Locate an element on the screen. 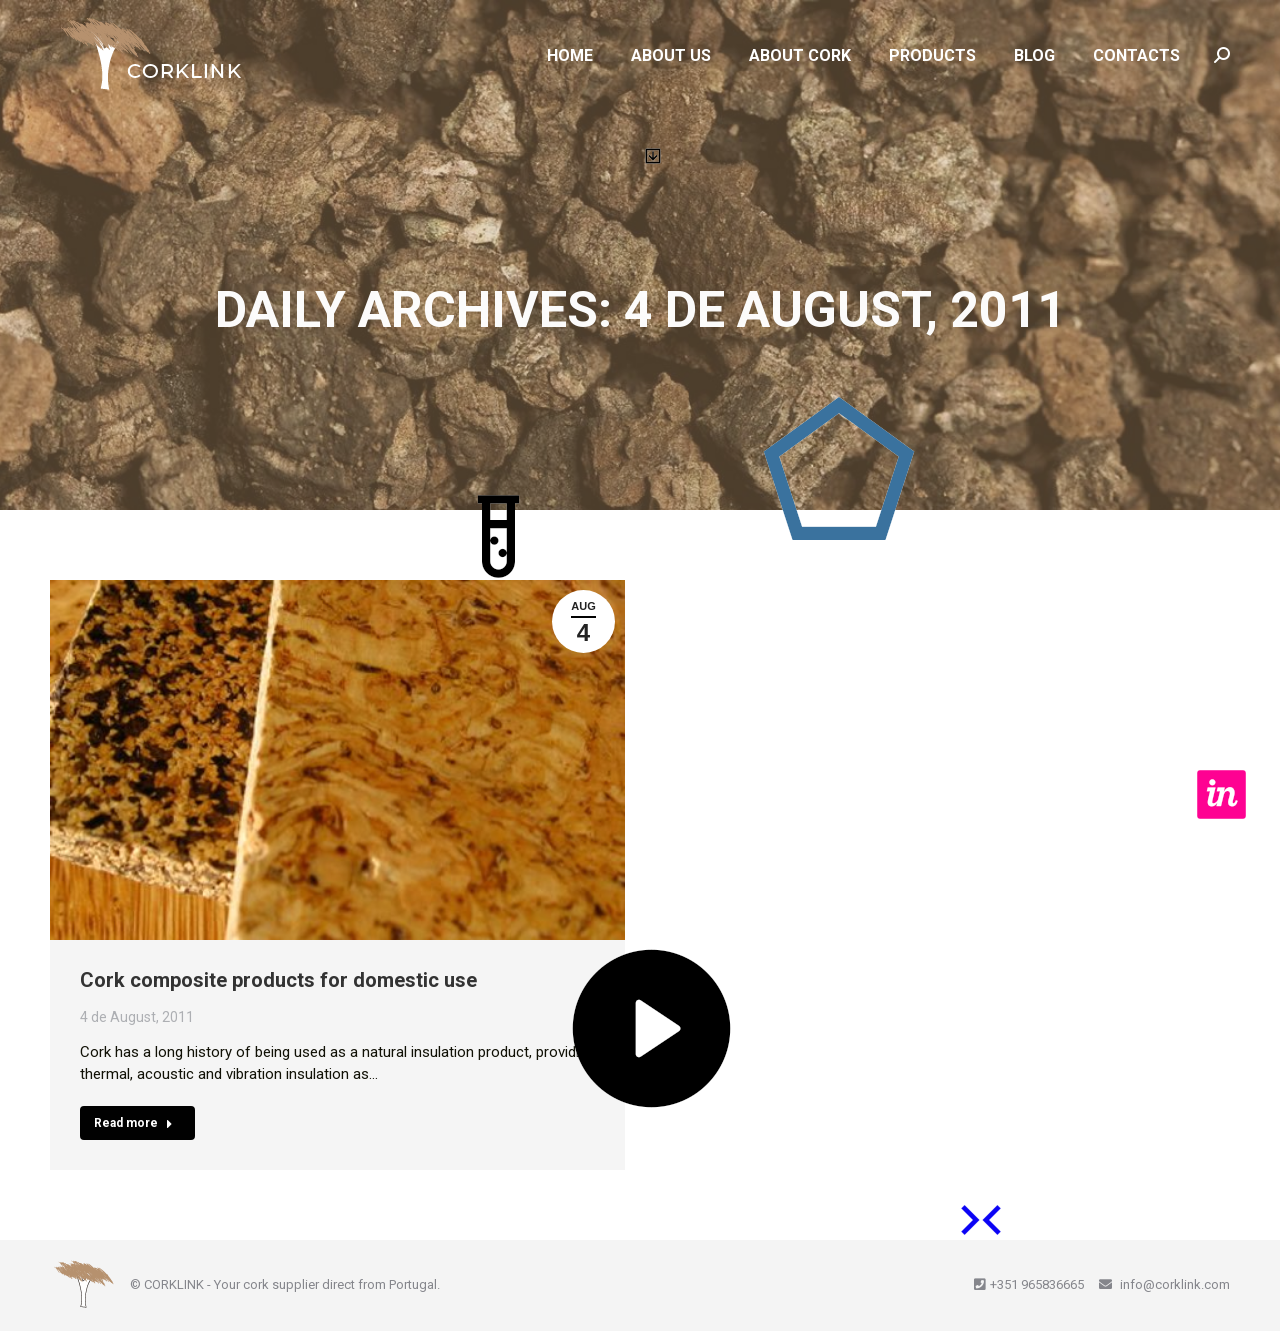 This screenshot has width=1280, height=1331. play media or video content is located at coordinates (651, 1028).